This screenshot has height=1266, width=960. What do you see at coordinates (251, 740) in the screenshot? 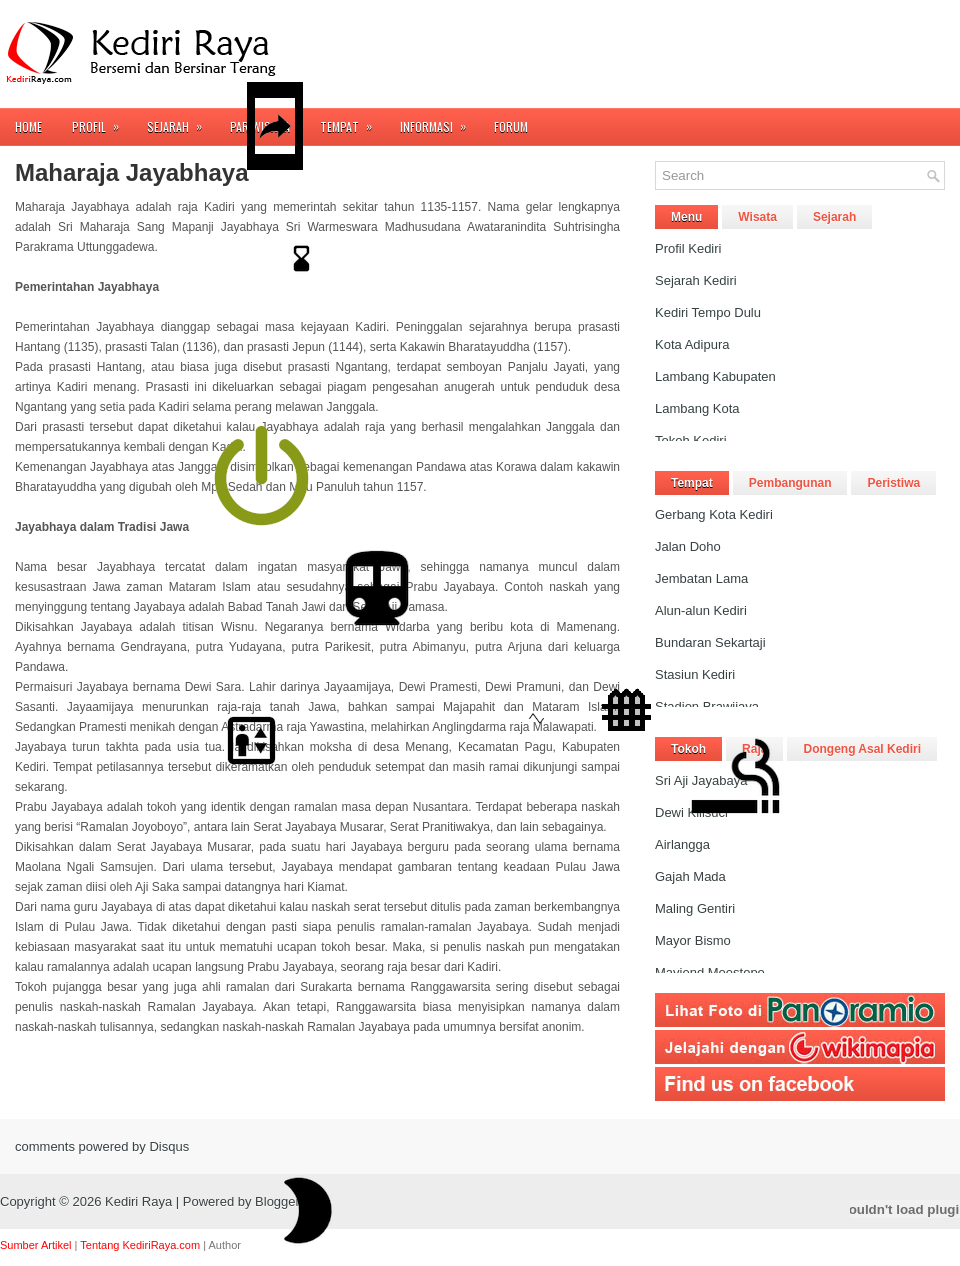
I see `indicates elevator access or location` at bounding box center [251, 740].